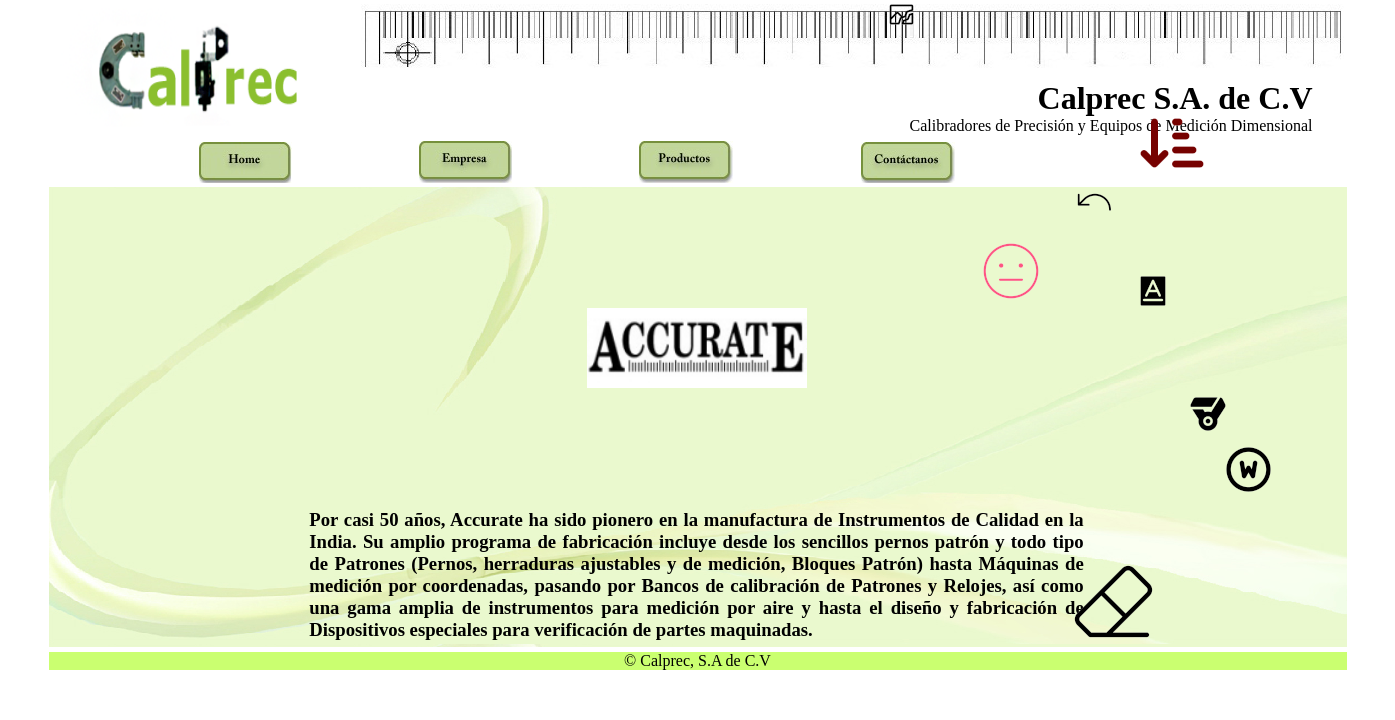 Image resolution: width=1395 pixels, height=720 pixels. I want to click on view achievements or awards, so click(1208, 414).